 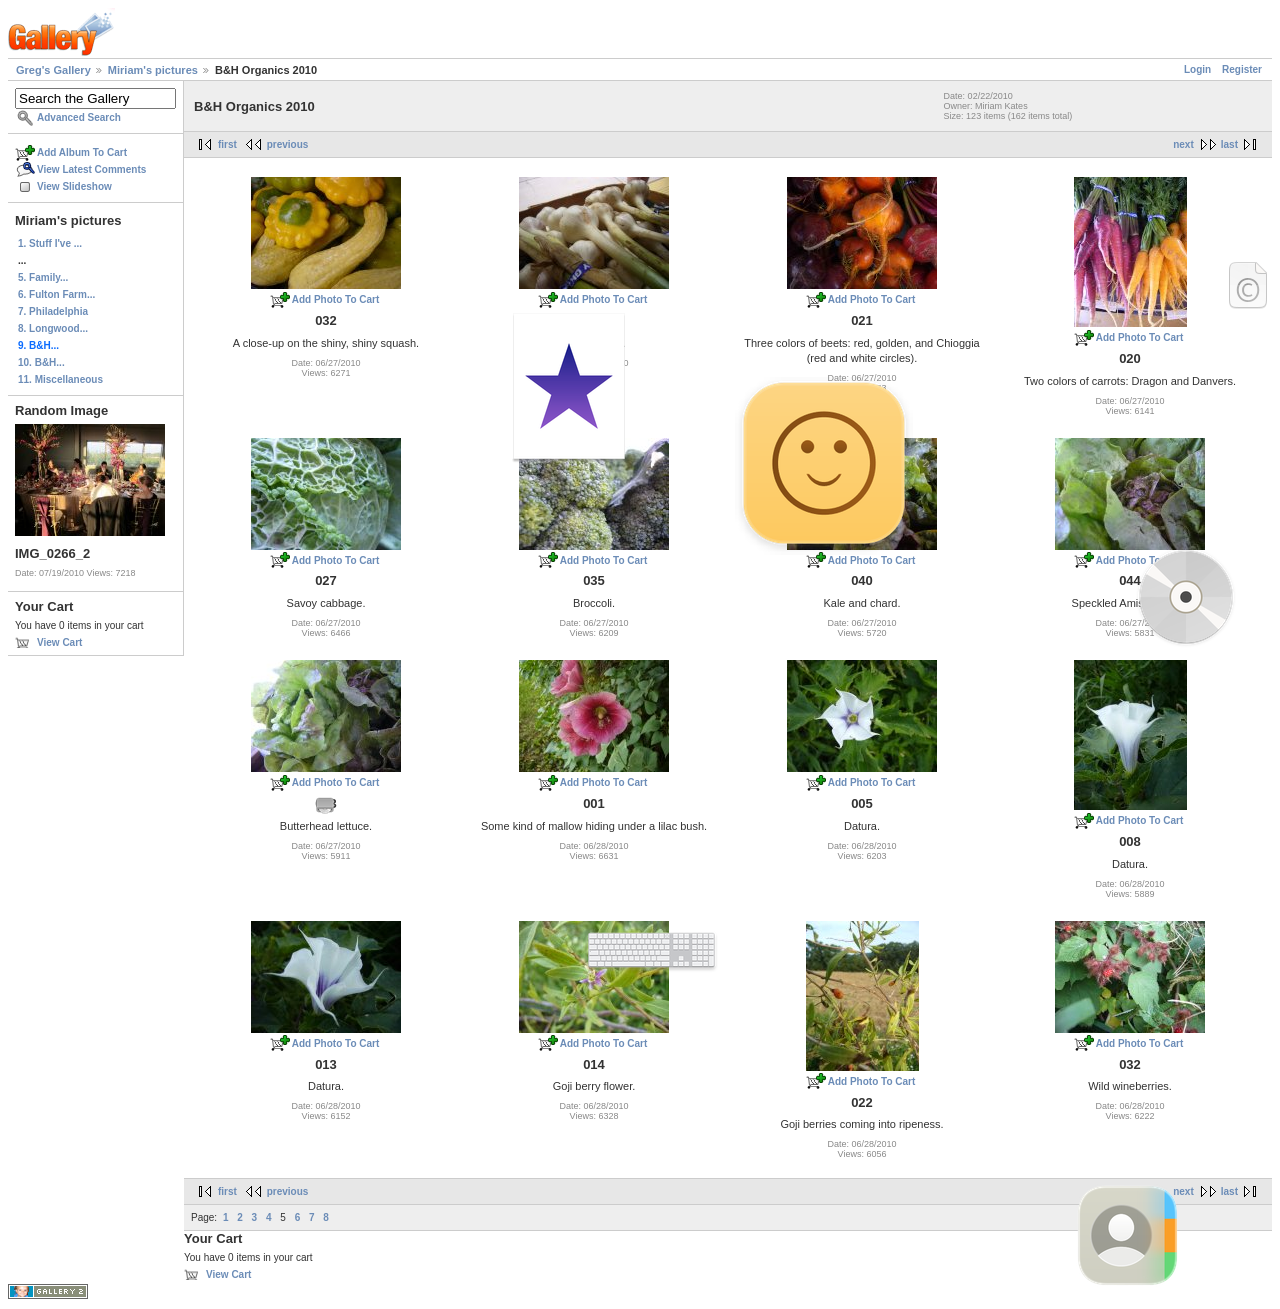 I want to click on connect a wireless keyboard via bluetooth, so click(x=651, y=949).